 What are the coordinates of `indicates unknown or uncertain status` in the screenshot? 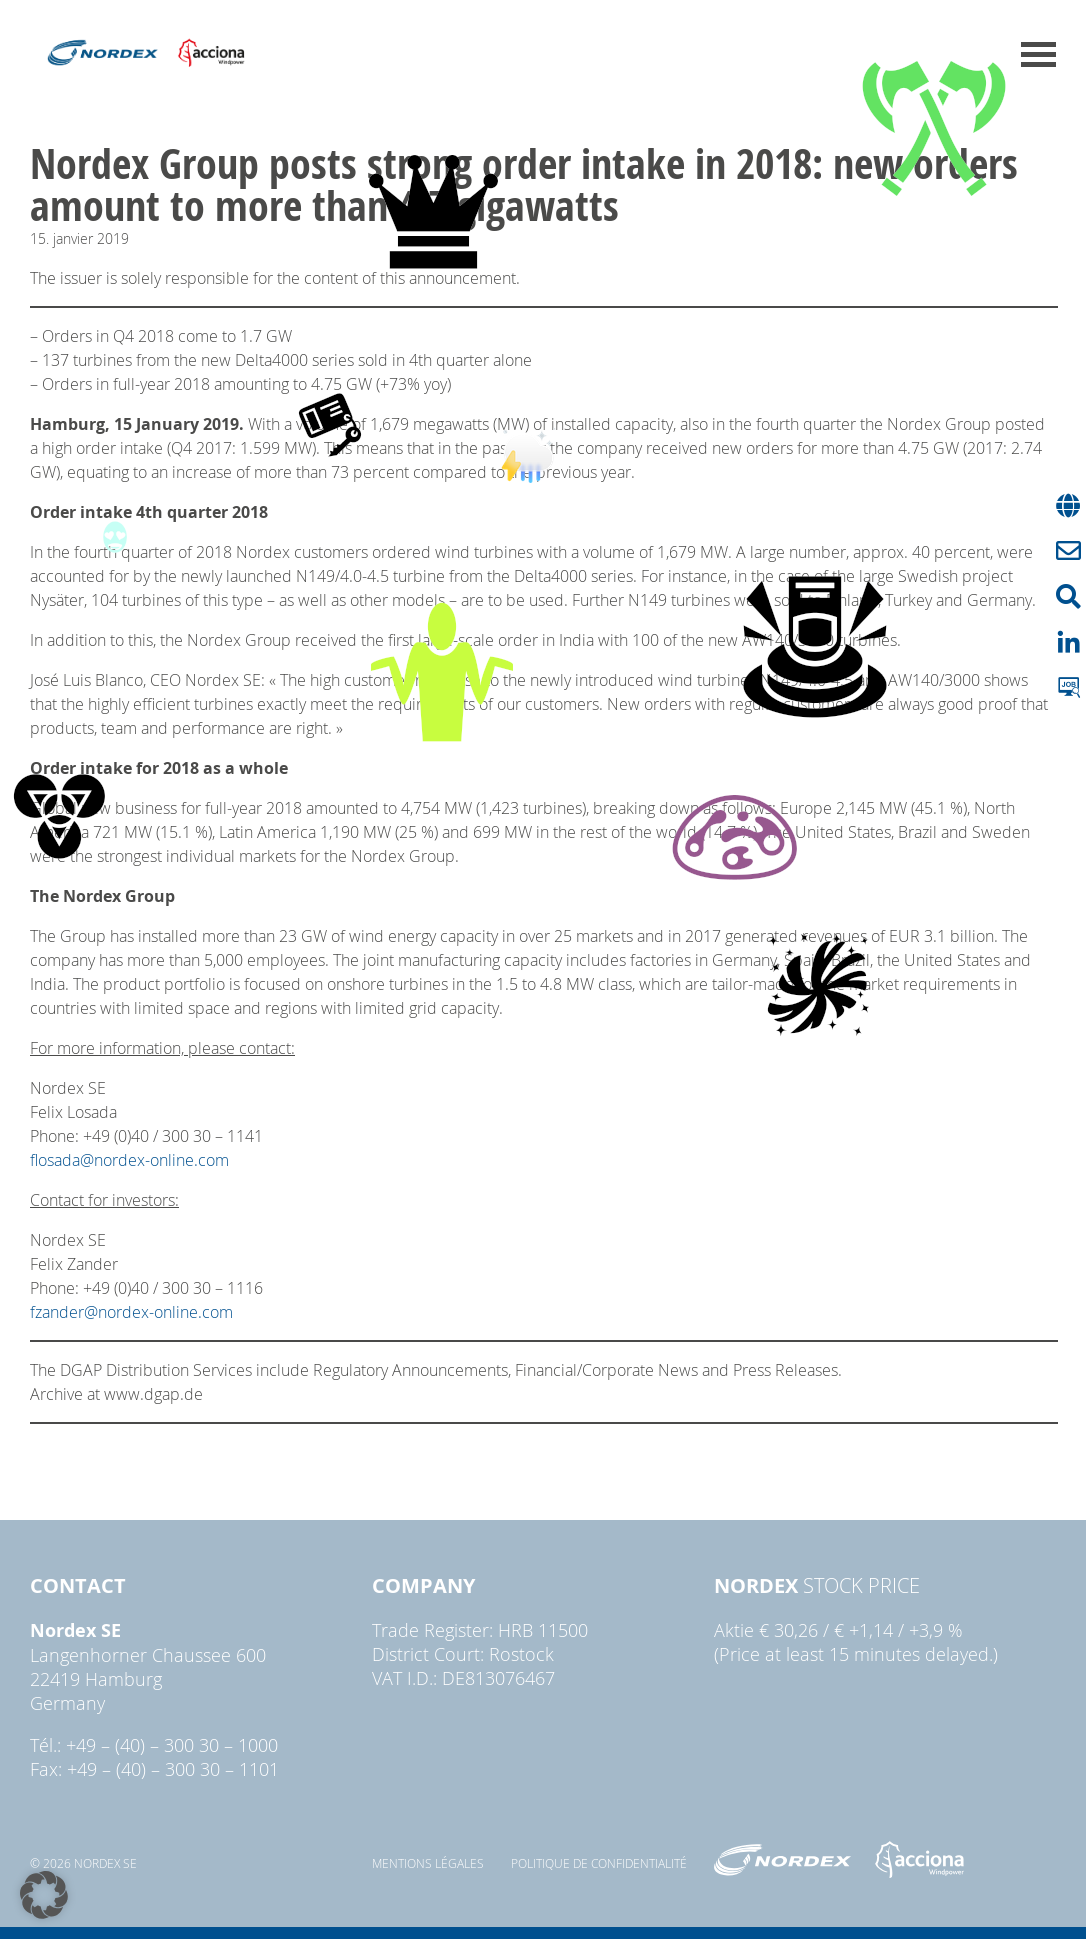 It's located at (442, 671).